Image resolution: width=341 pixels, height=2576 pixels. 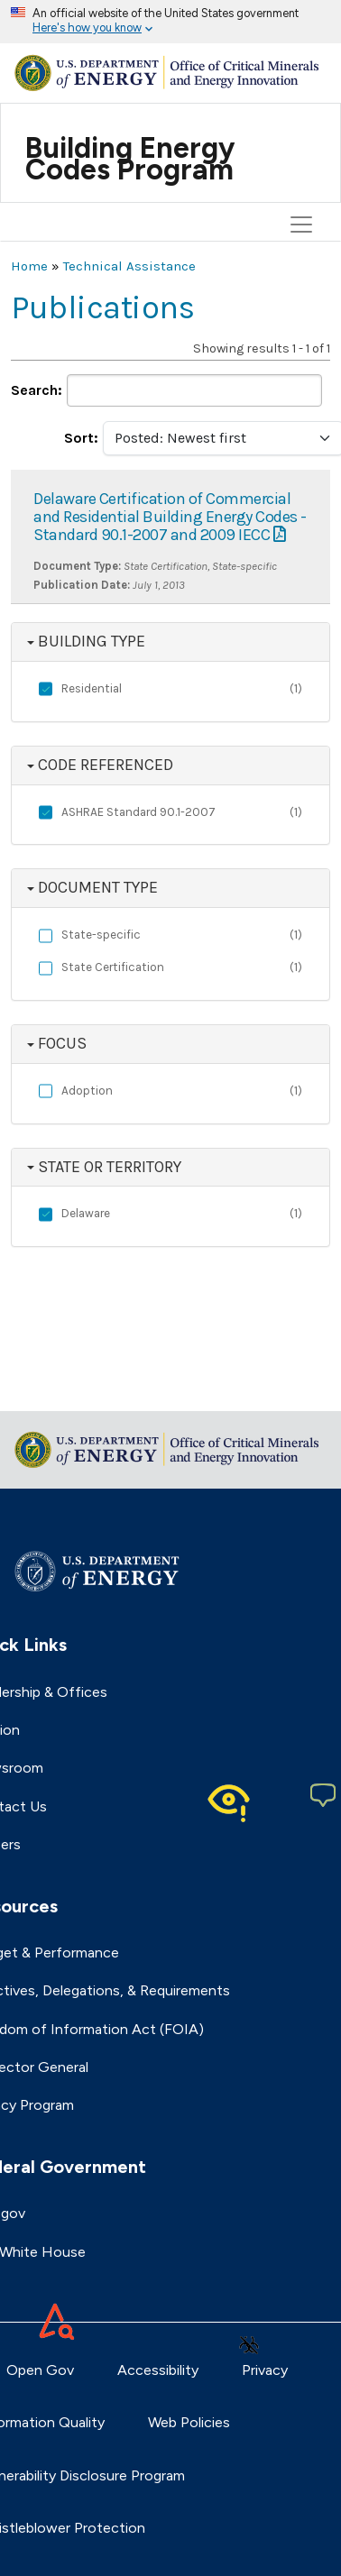 What do you see at coordinates (249, 2345) in the screenshot?
I see `indicates biohazard warning is disabled` at bounding box center [249, 2345].